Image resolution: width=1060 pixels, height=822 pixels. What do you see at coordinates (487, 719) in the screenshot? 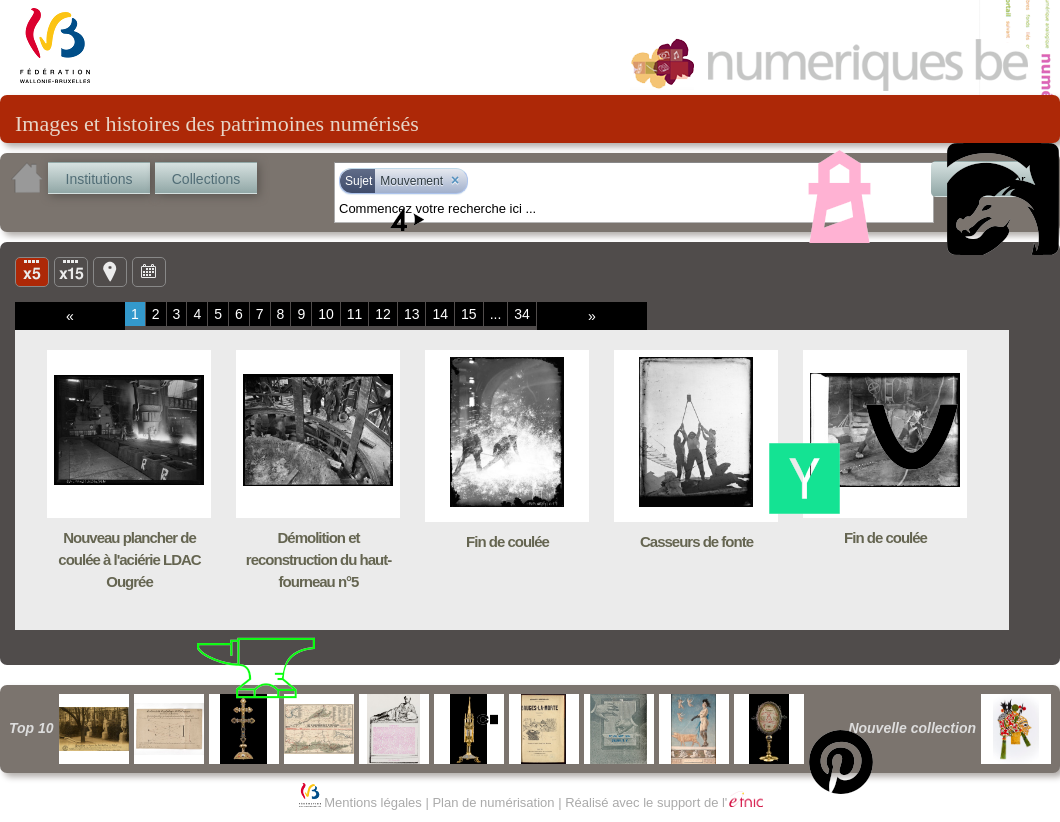
I see `open coder development environment` at bounding box center [487, 719].